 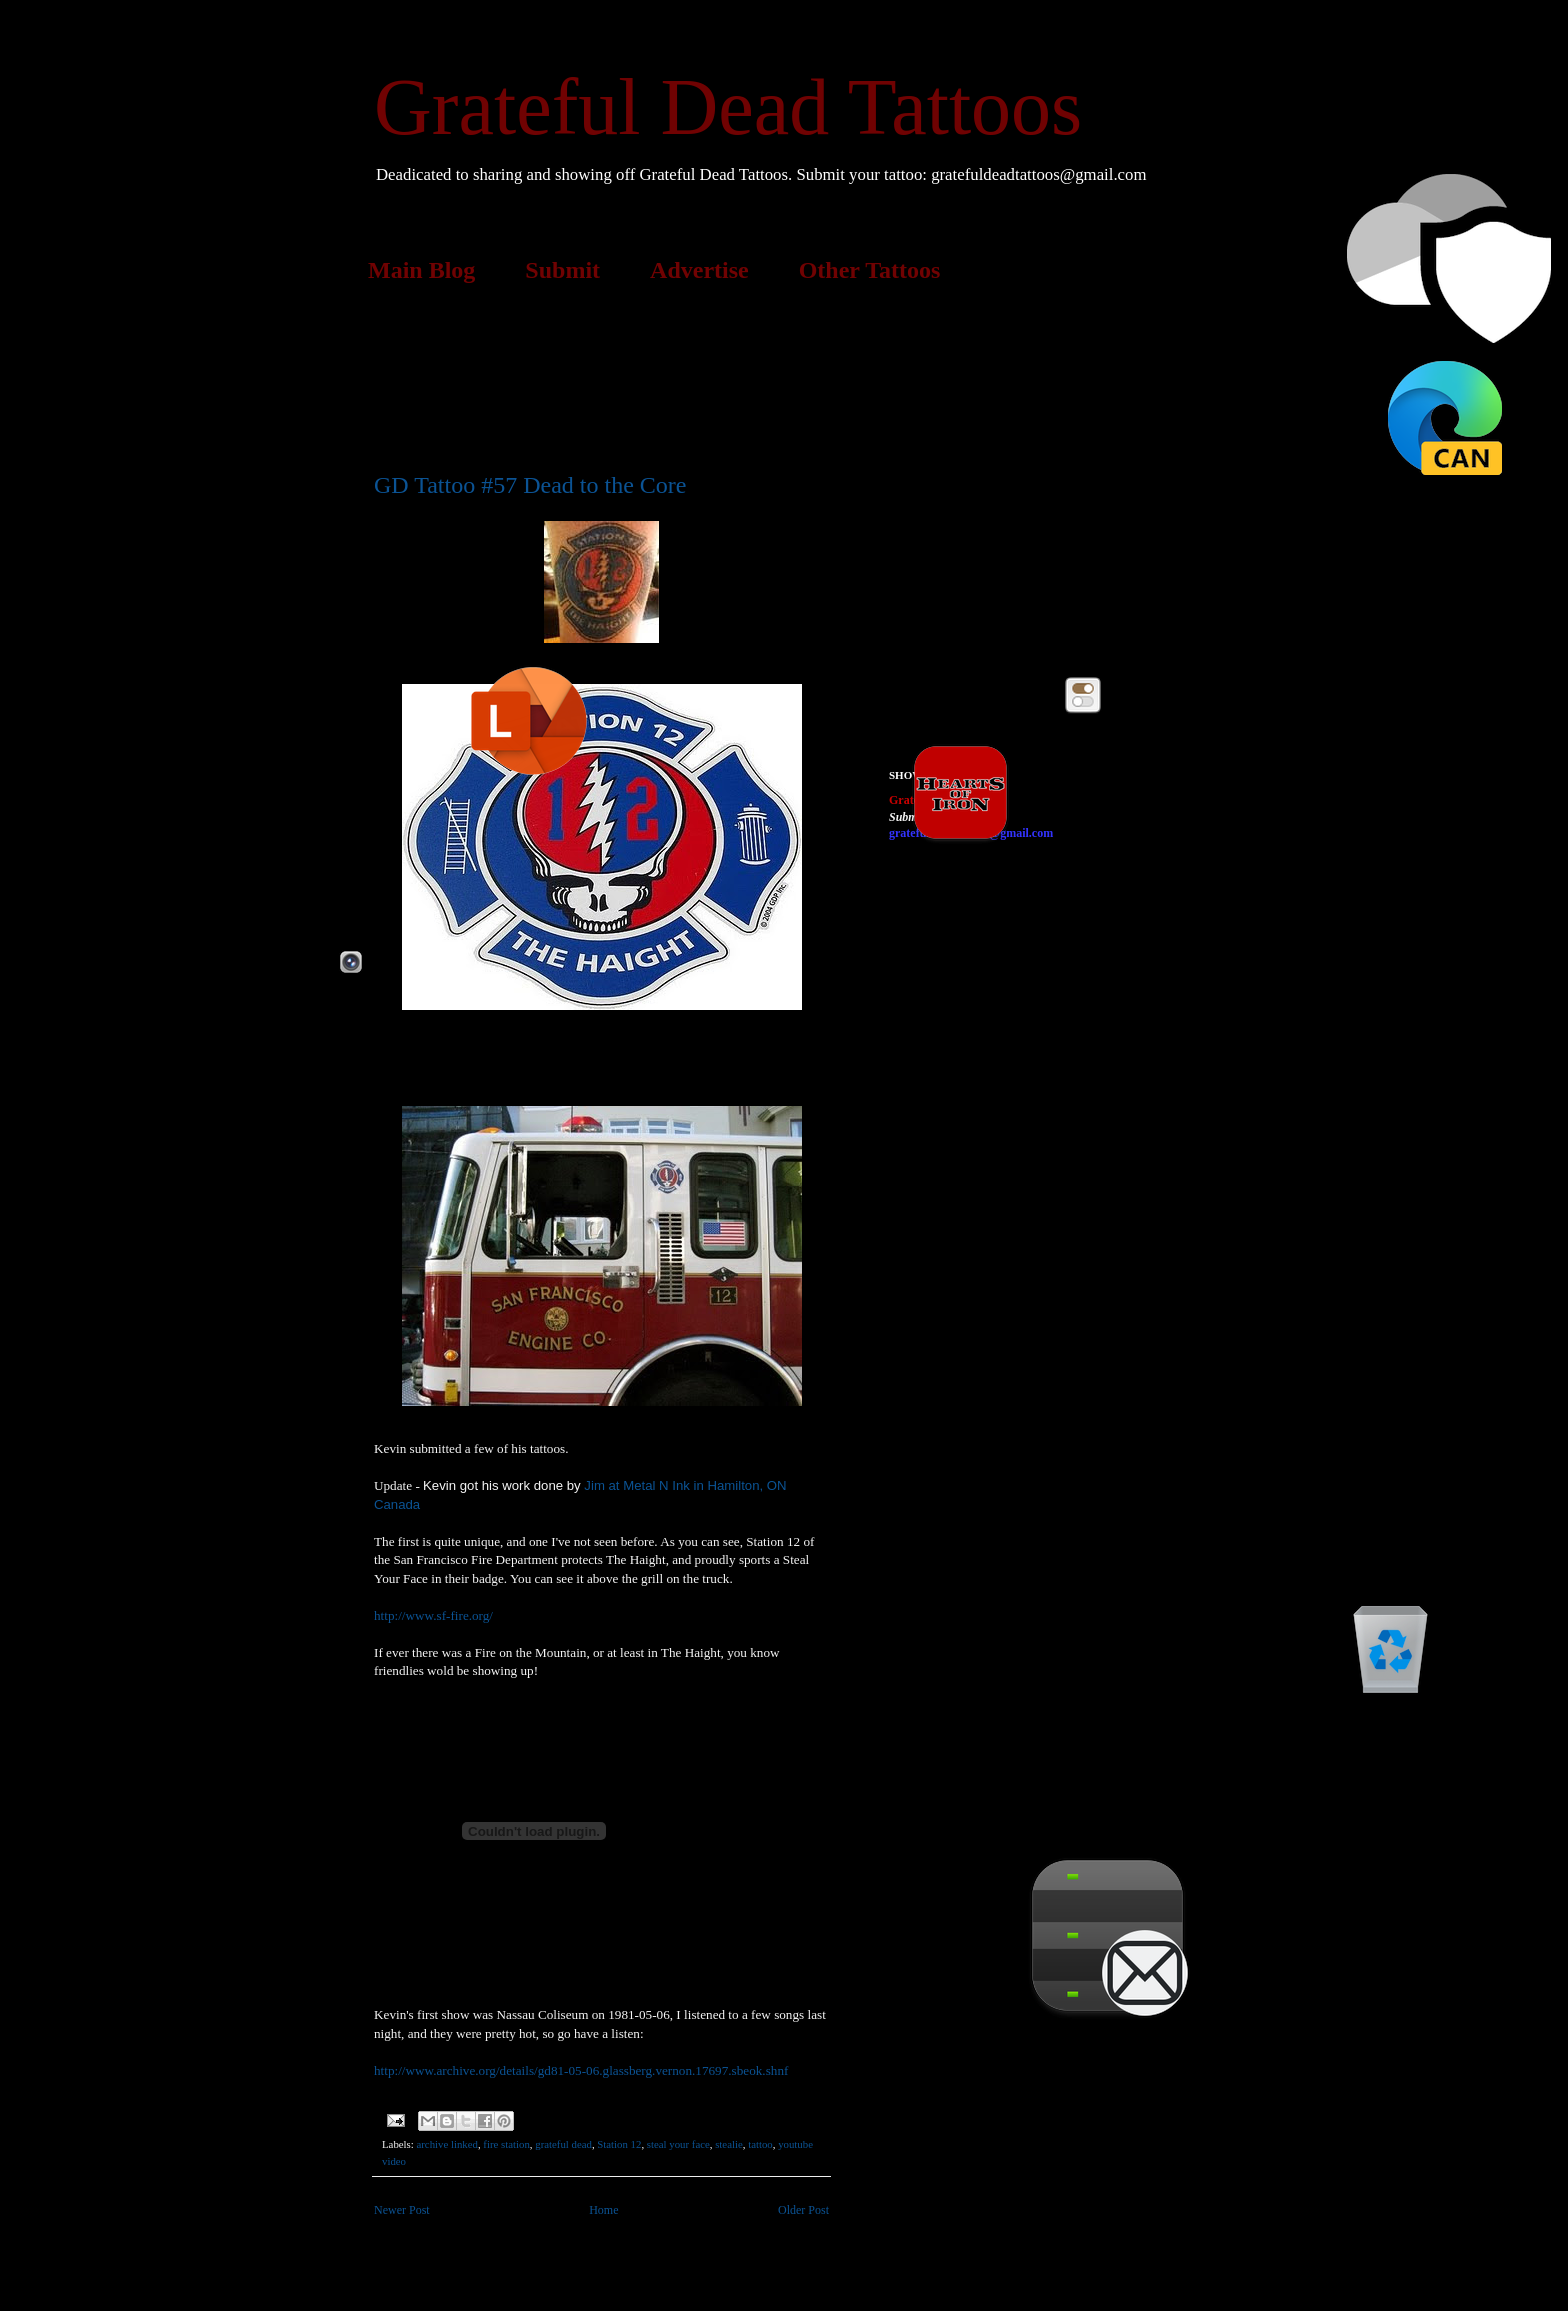 What do you see at coordinates (1083, 695) in the screenshot?
I see `open gnome tweaks to customize system settings` at bounding box center [1083, 695].